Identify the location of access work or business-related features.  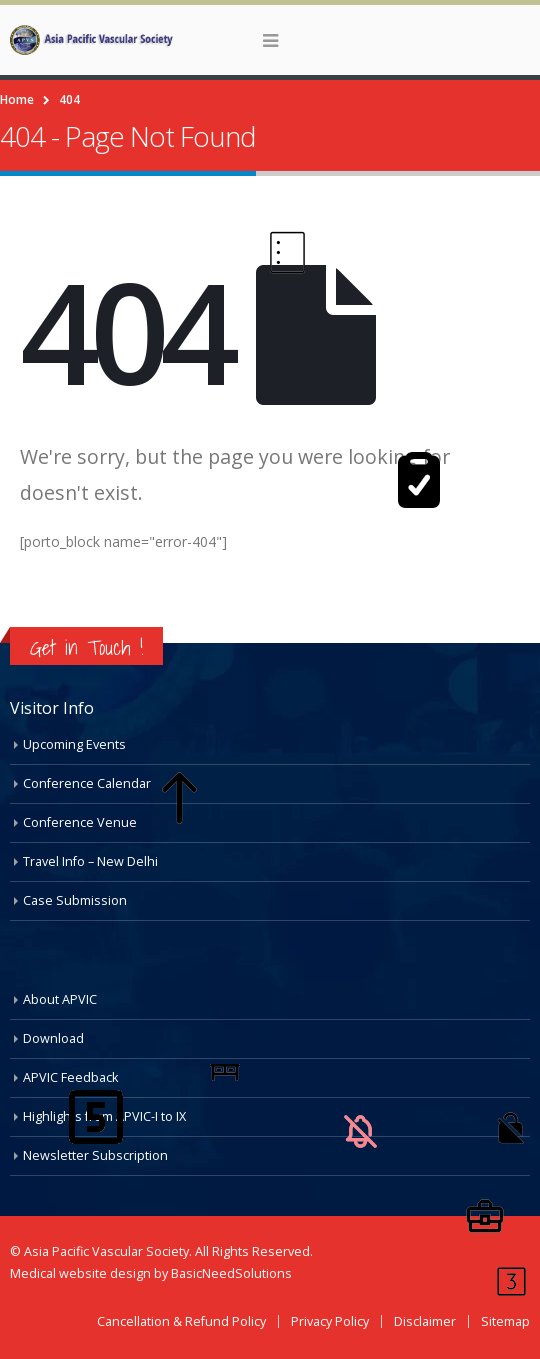
(485, 1216).